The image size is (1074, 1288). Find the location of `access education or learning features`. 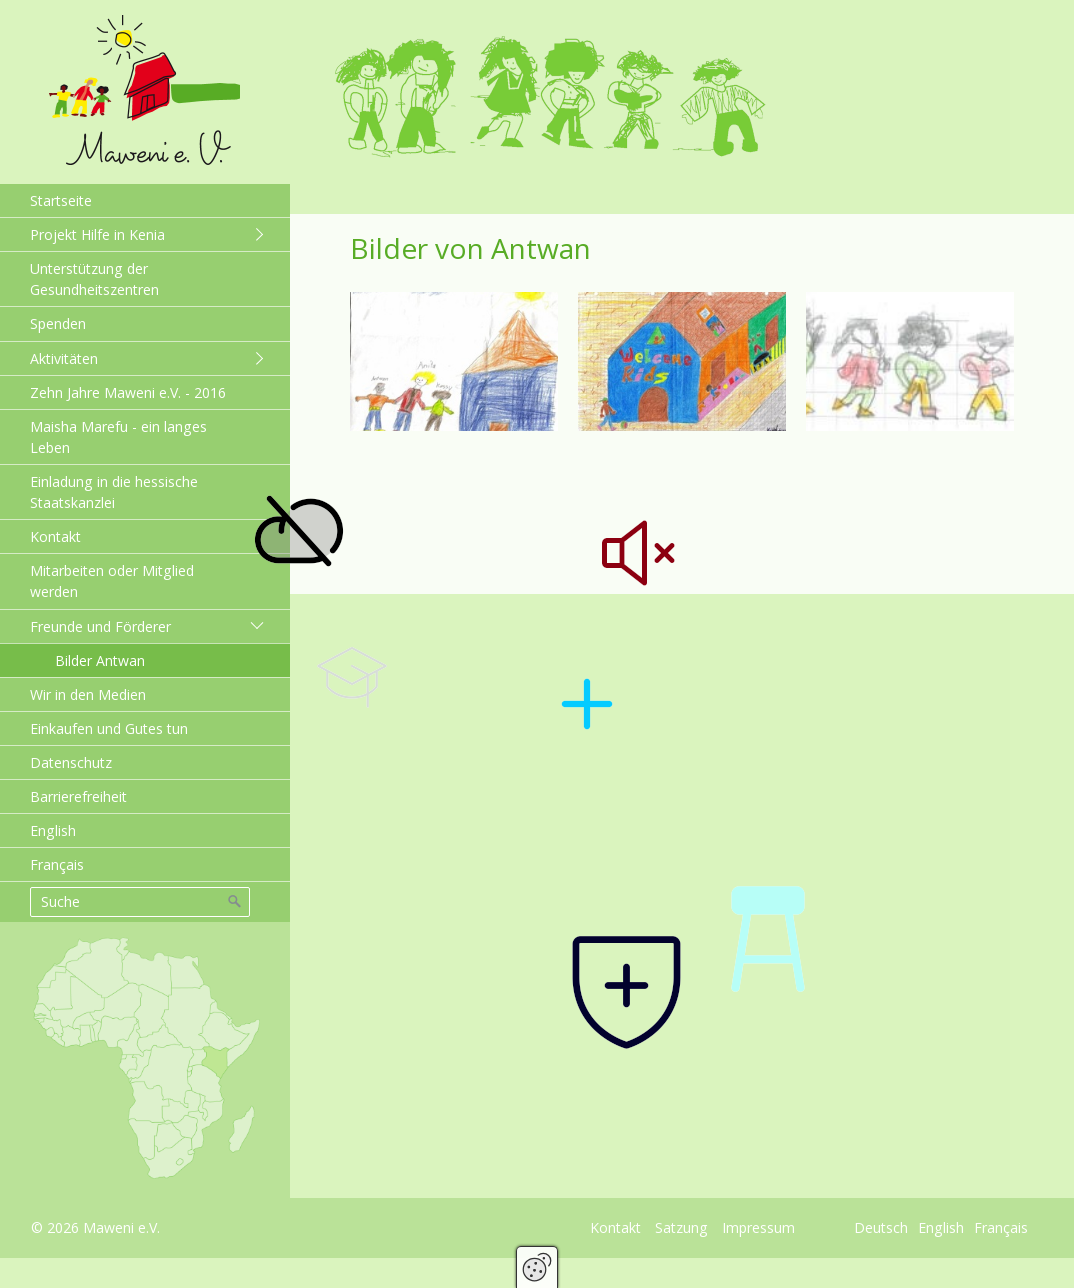

access education or learning features is located at coordinates (352, 675).